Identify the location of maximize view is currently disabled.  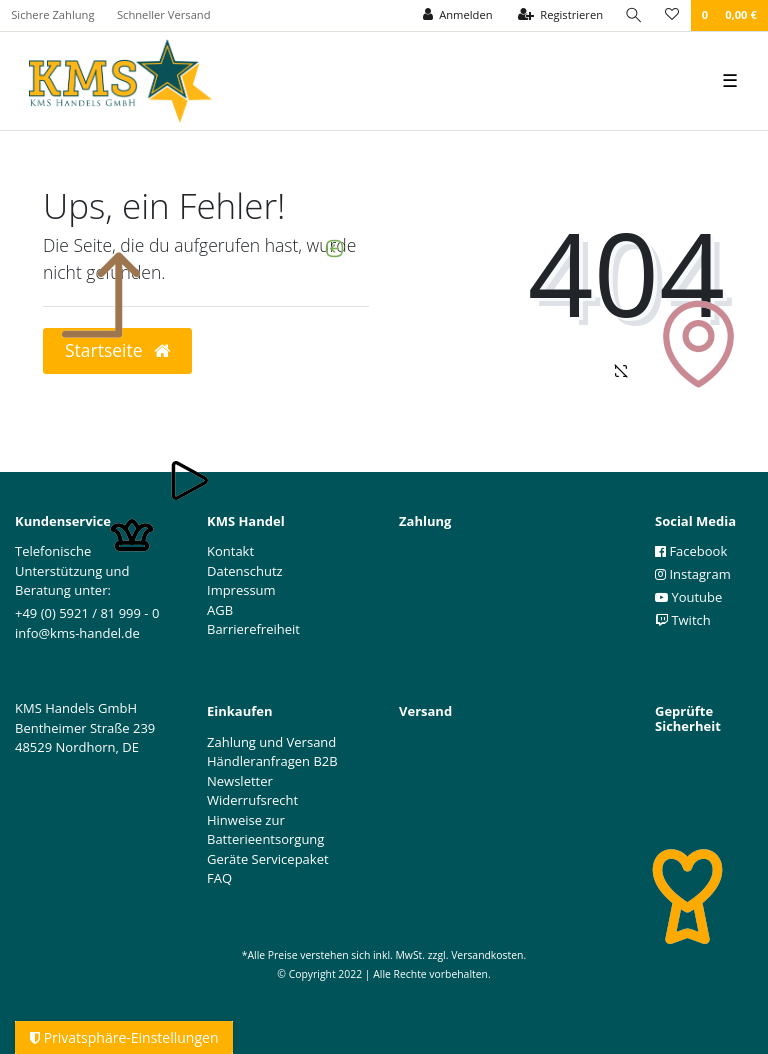
(621, 371).